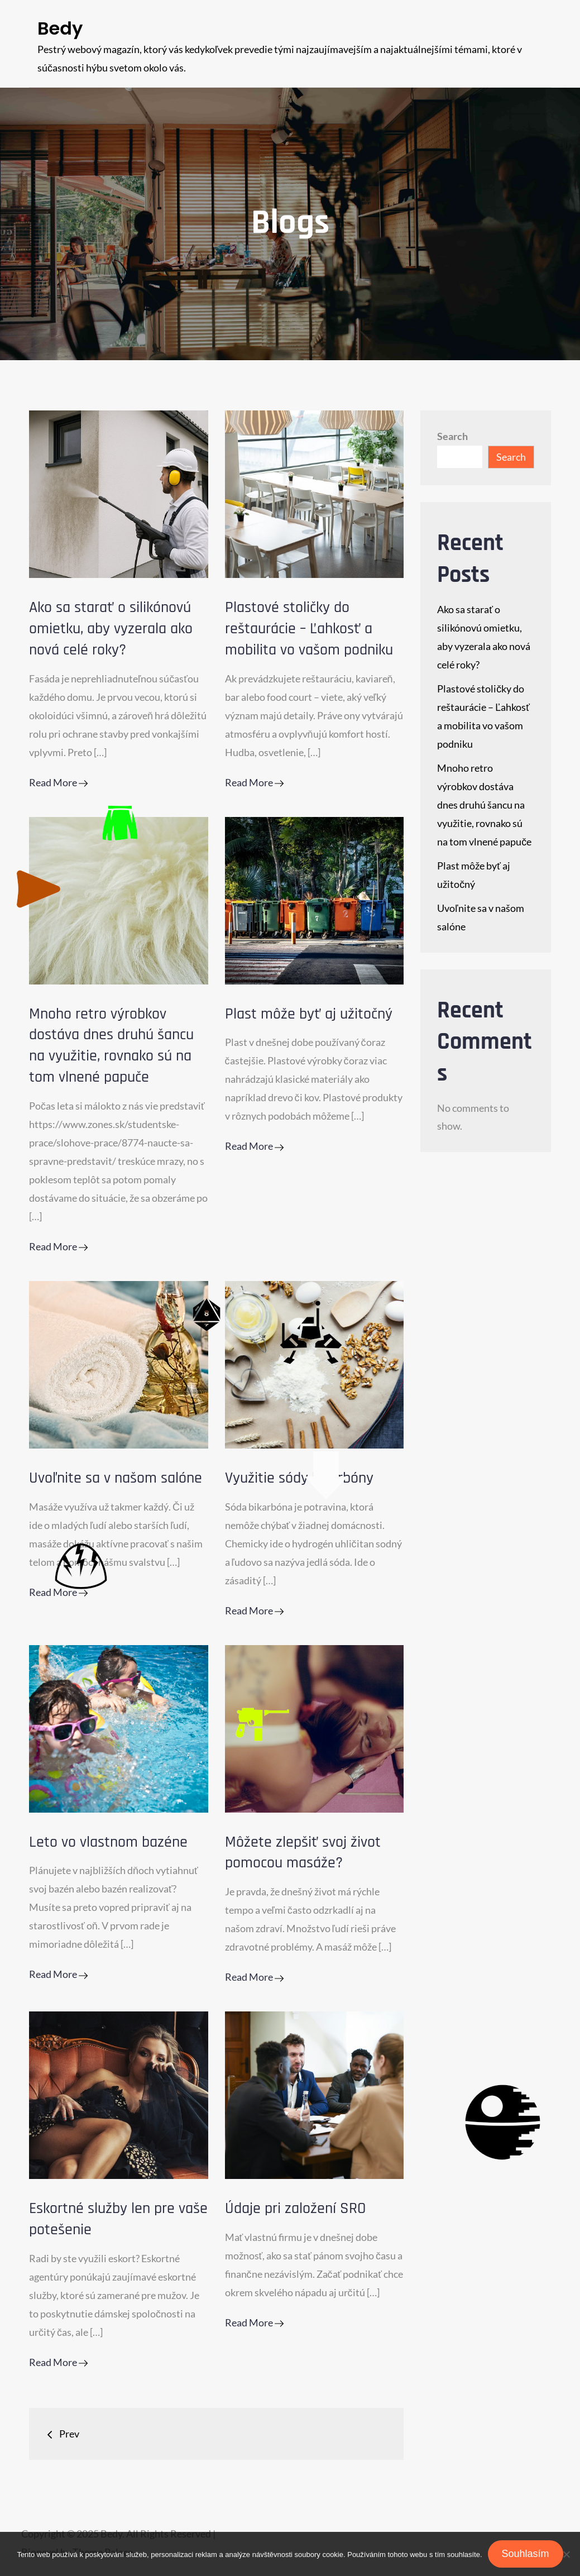  I want to click on start or resume media playback, so click(39, 889).